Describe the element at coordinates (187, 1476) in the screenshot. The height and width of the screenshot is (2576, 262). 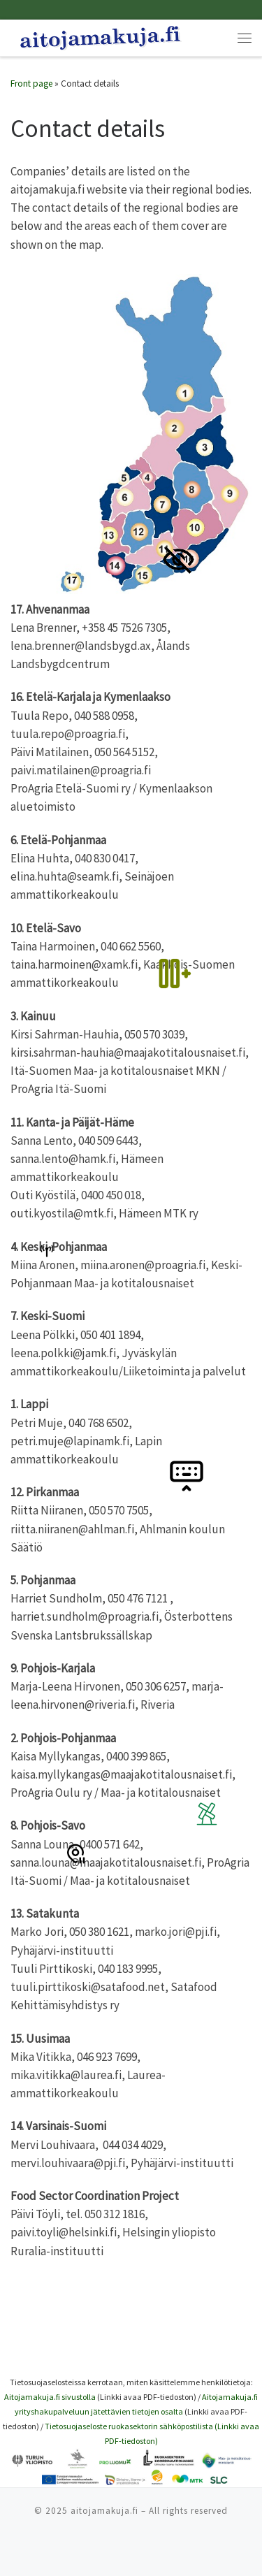
I see `hide the on-screen keyboard` at that location.